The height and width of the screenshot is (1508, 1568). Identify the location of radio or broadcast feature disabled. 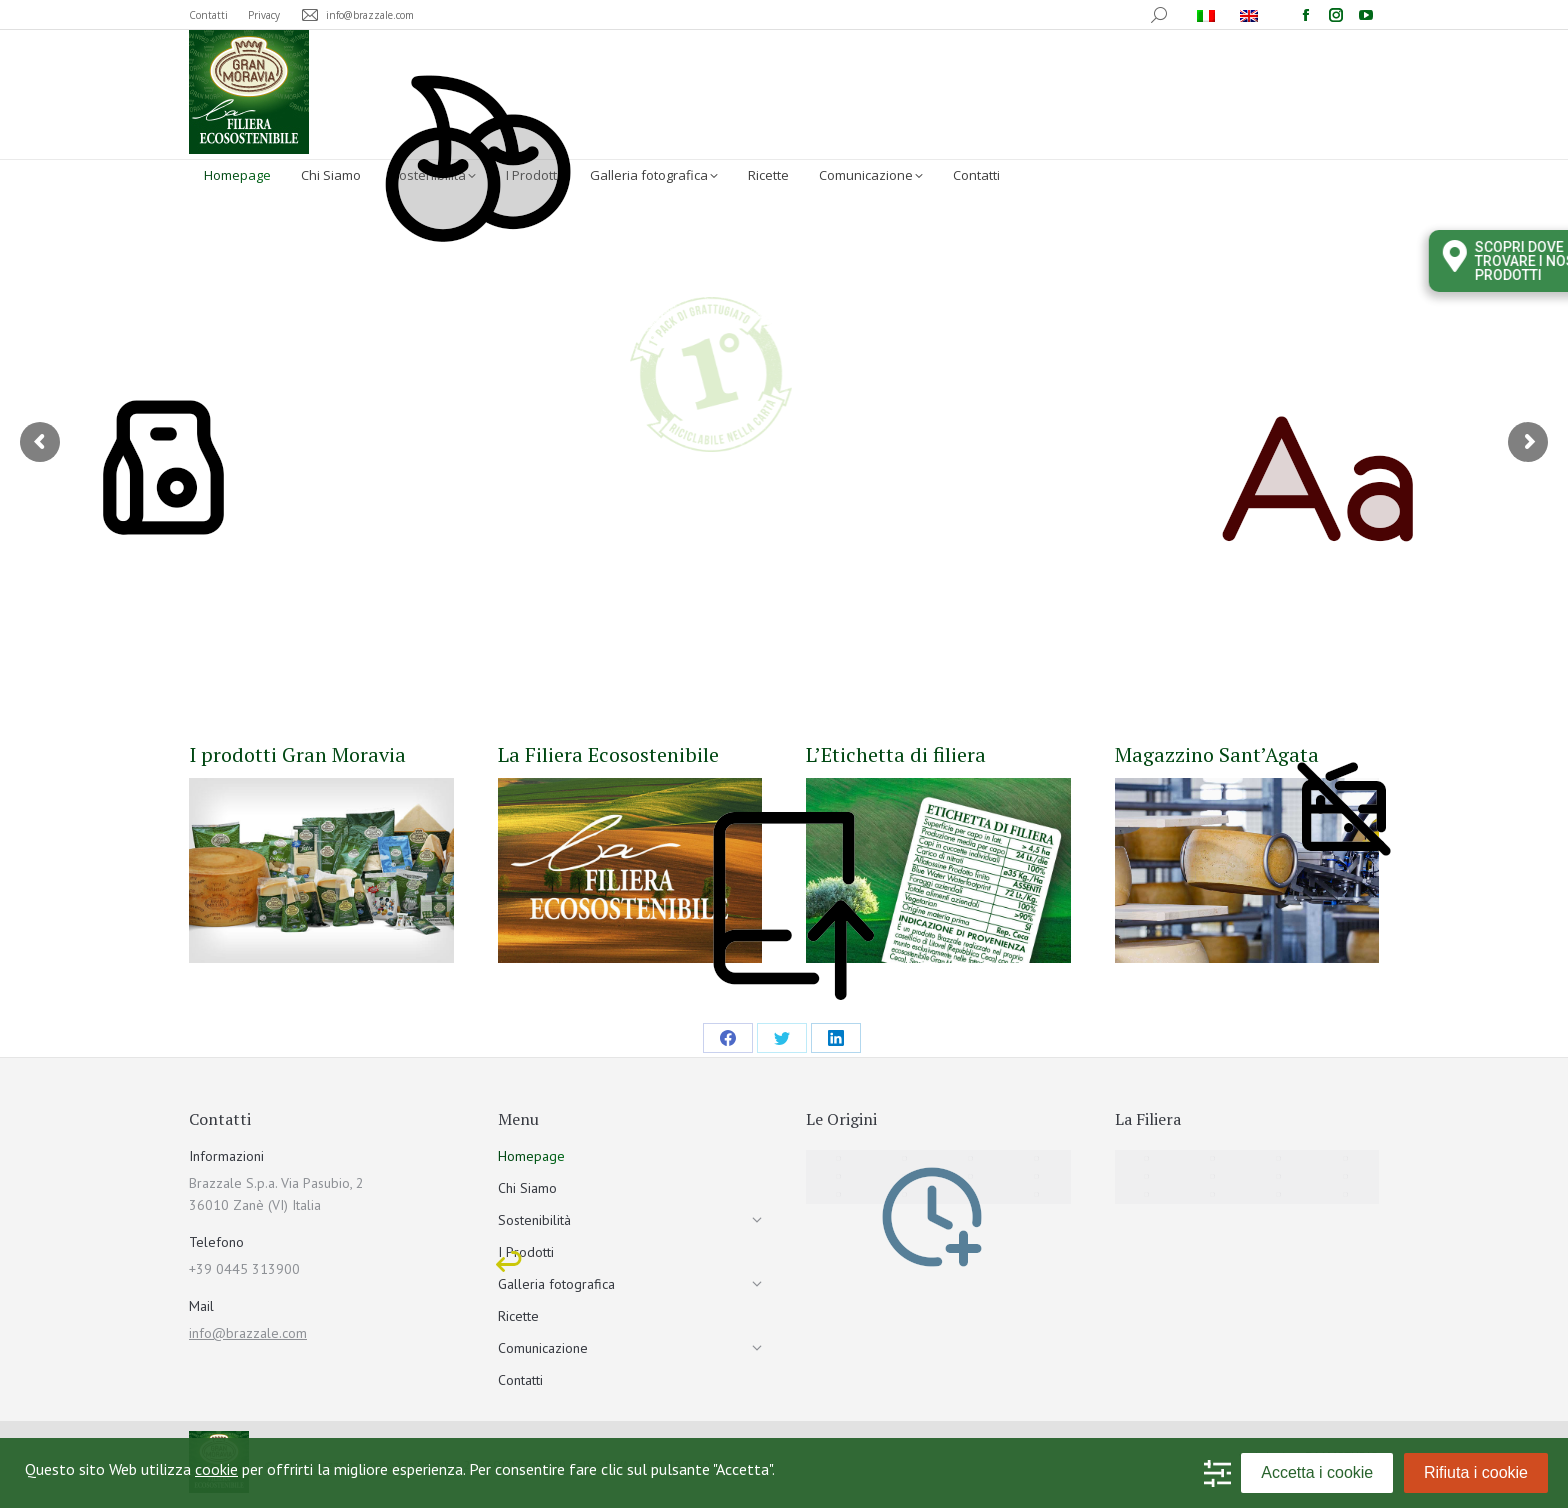
(1344, 809).